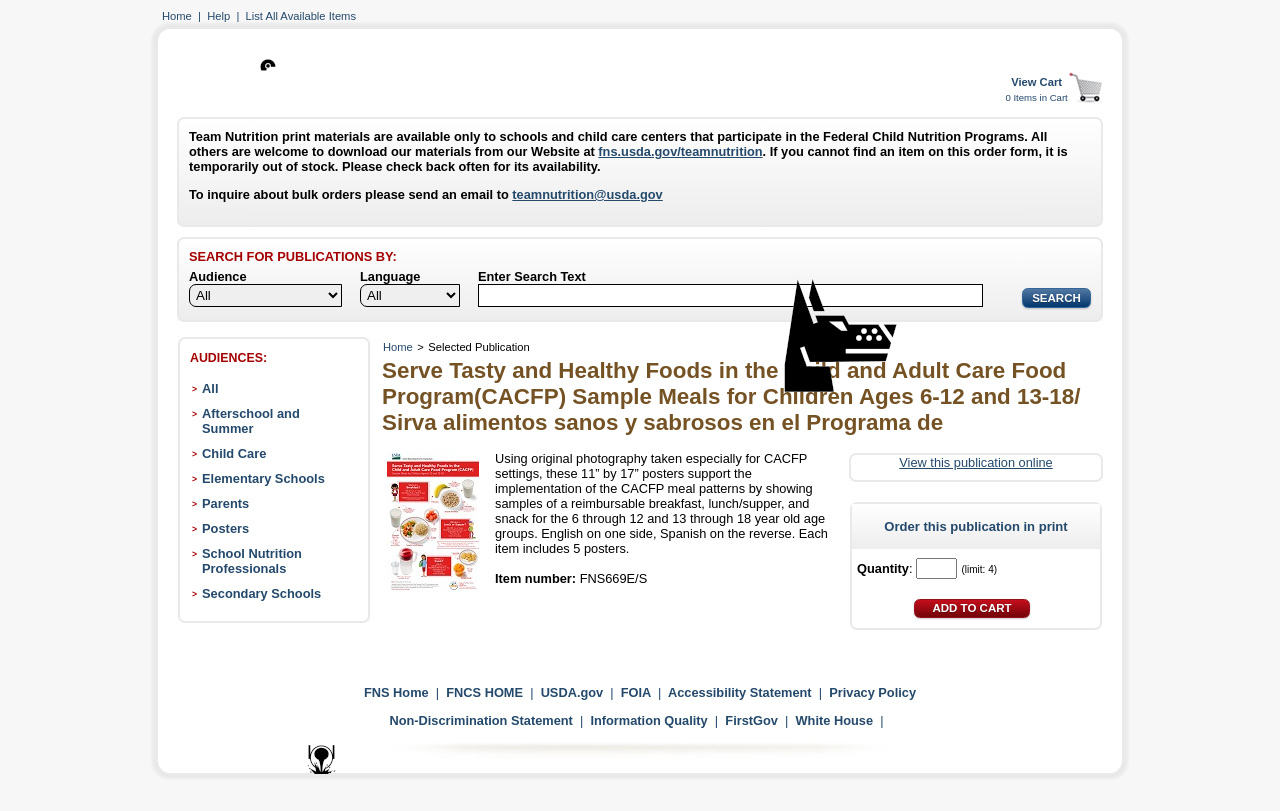 The image size is (1280, 811). I want to click on smelting or metalworking process in progress, so click(321, 759).